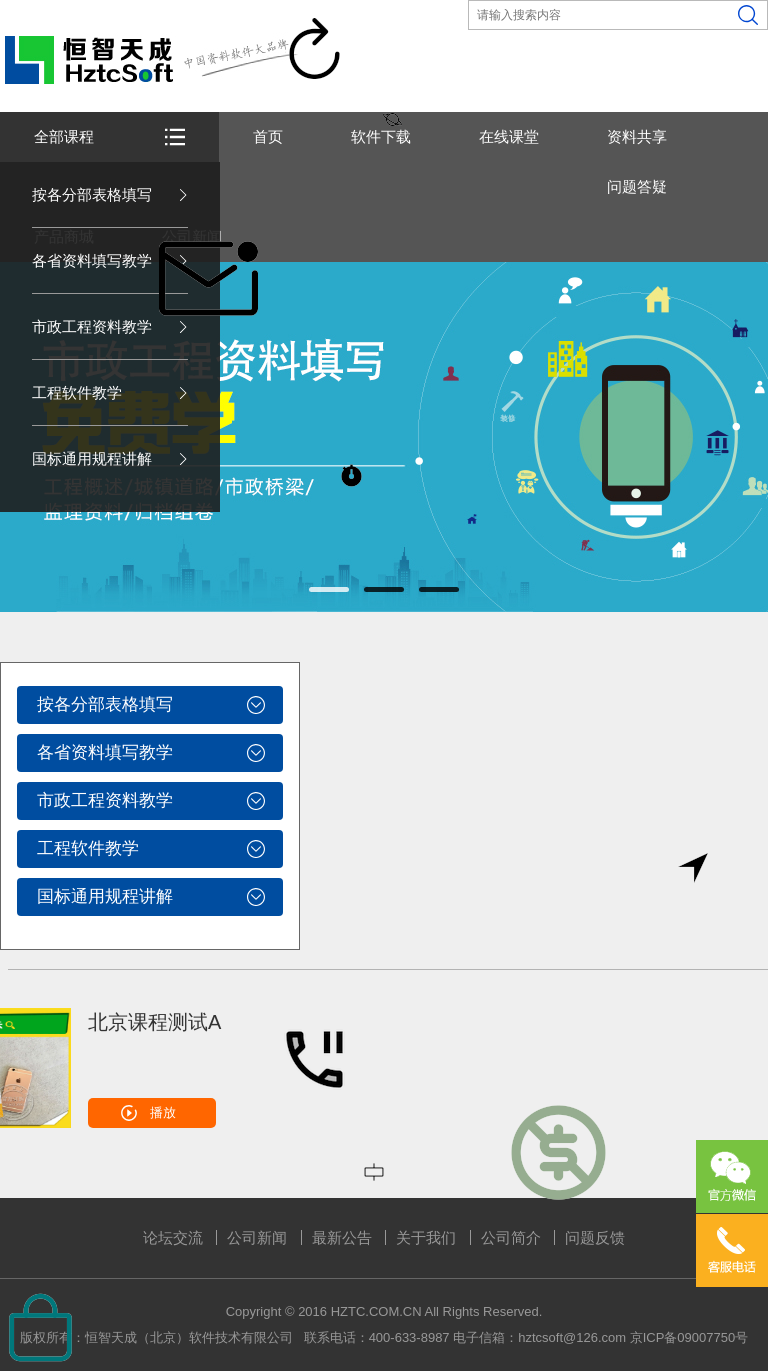 The width and height of the screenshot is (768, 1371). What do you see at coordinates (314, 48) in the screenshot?
I see `refresh the current page or content` at bounding box center [314, 48].